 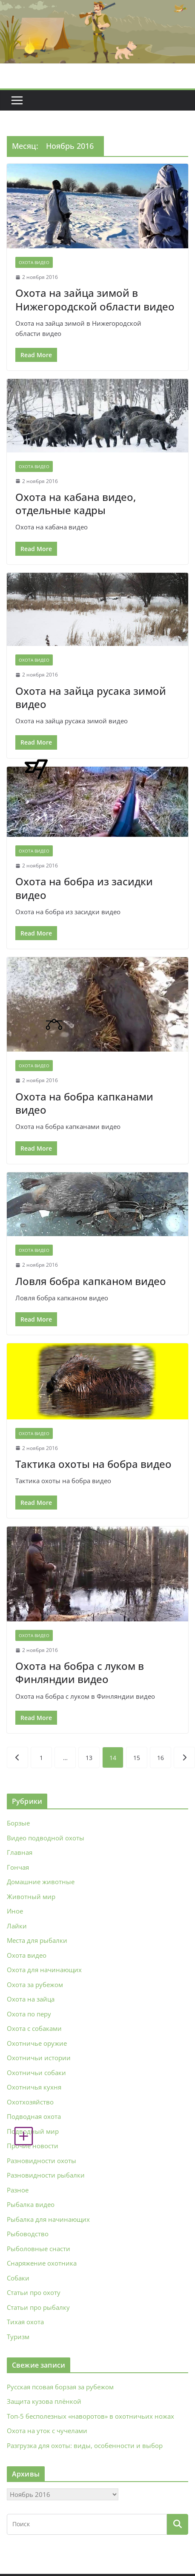 What do you see at coordinates (23, 2136) in the screenshot?
I see `add a new item or entry` at bounding box center [23, 2136].